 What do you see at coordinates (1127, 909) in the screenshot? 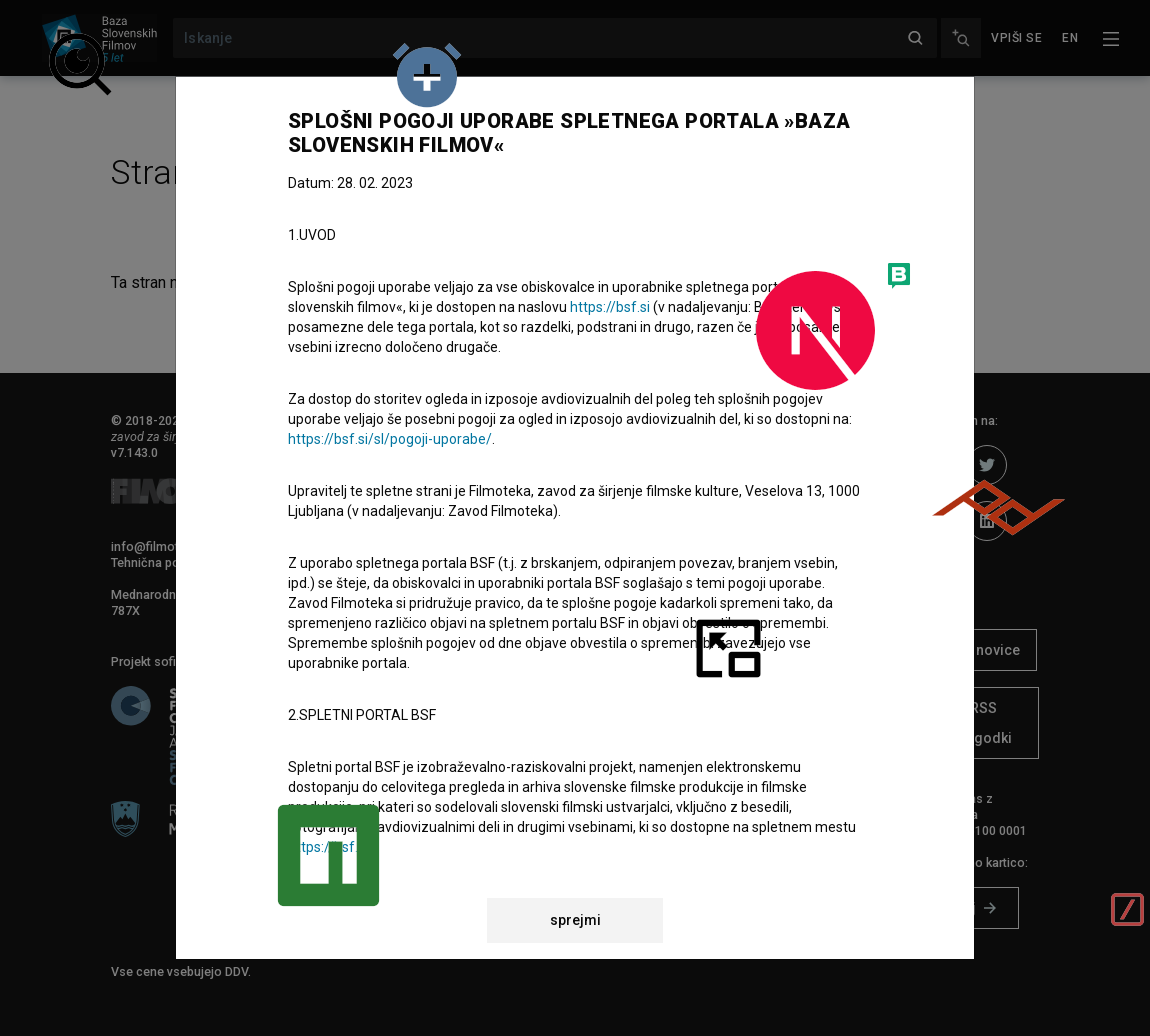
I see `access slash commands menu` at bounding box center [1127, 909].